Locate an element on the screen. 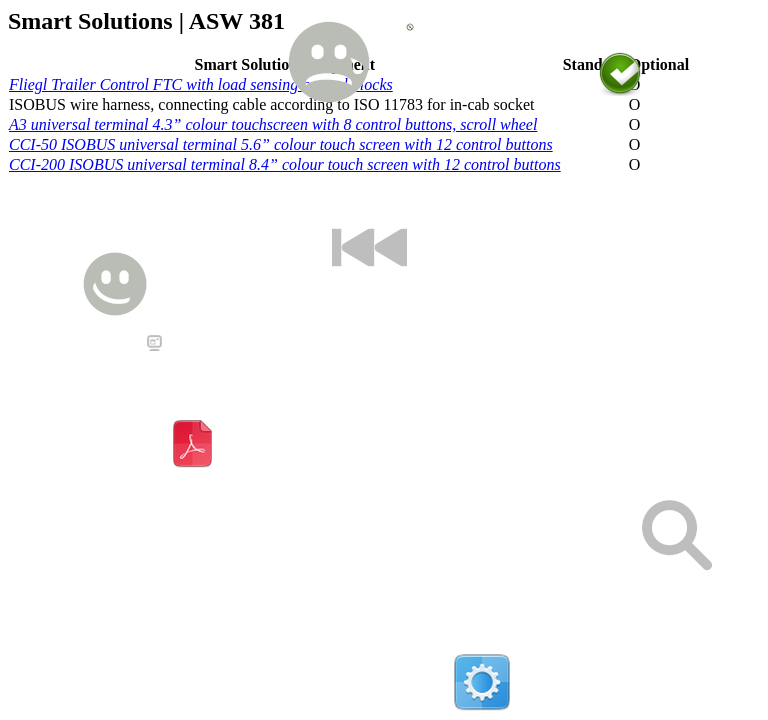 The width and height of the screenshot is (768, 720). a compressed pdf document file is located at coordinates (192, 443).